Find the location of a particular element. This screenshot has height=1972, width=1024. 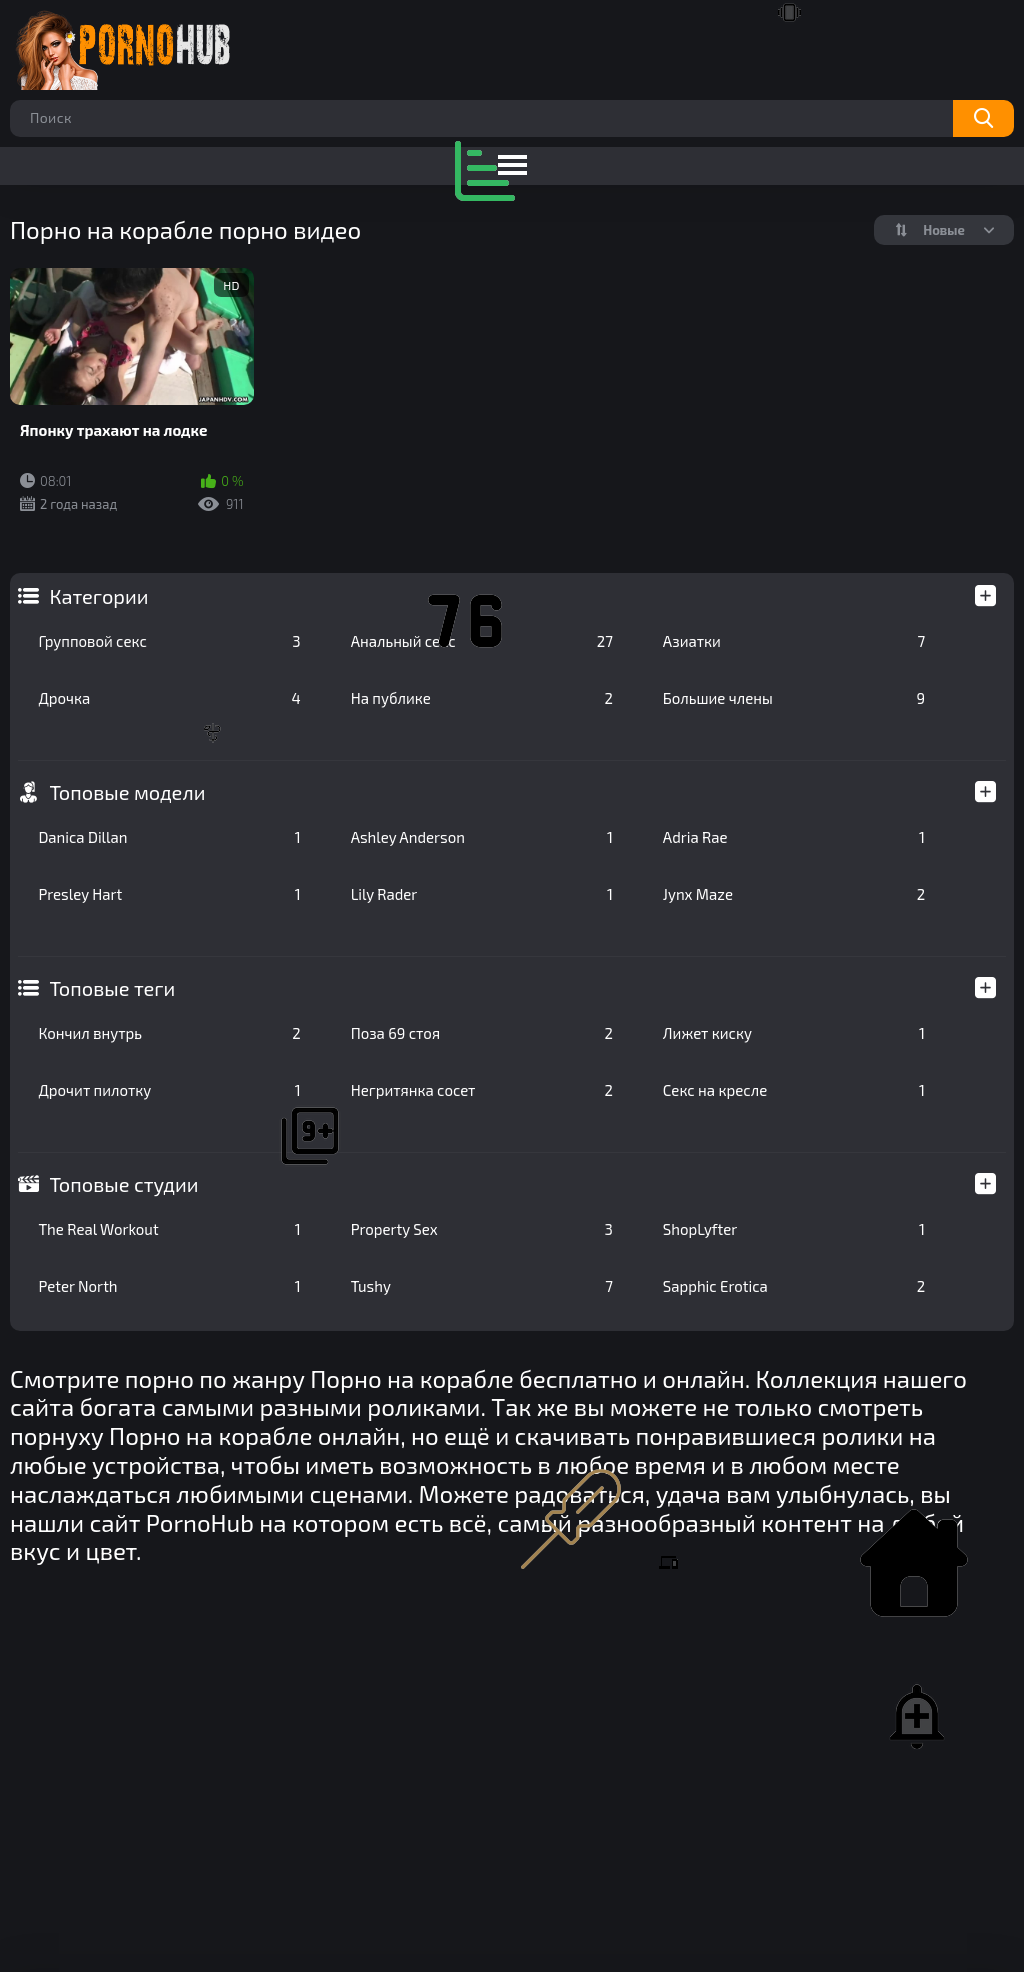

access settings or configuration options is located at coordinates (571, 1519).